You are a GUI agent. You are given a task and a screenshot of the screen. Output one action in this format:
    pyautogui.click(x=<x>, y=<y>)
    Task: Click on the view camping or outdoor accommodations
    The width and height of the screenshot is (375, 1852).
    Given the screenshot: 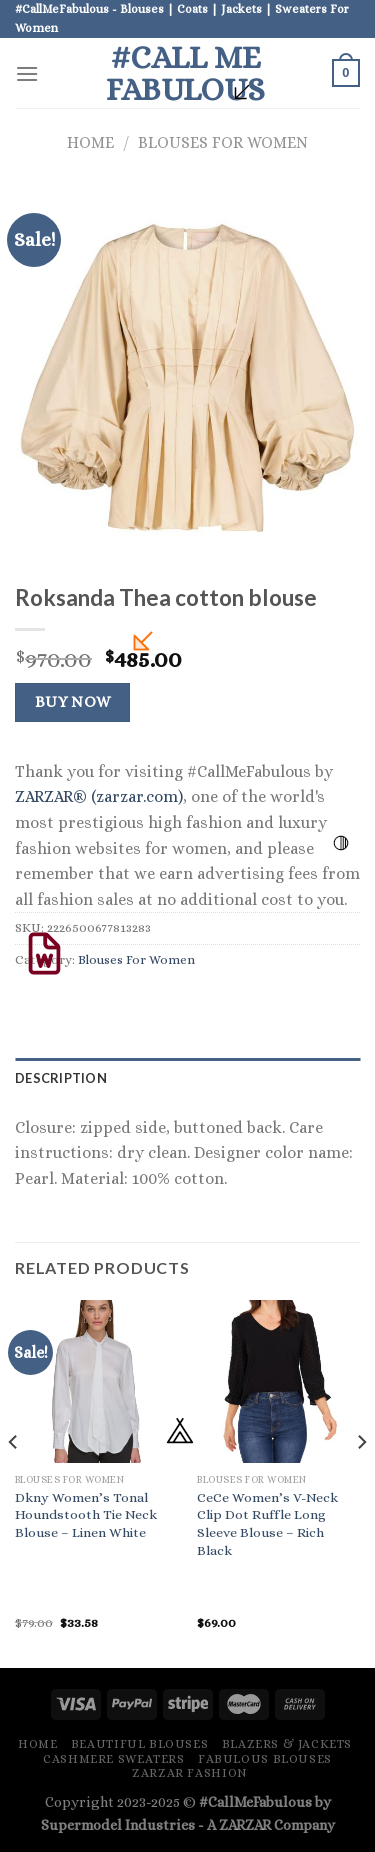 What is the action you would take?
    pyautogui.click(x=180, y=1432)
    